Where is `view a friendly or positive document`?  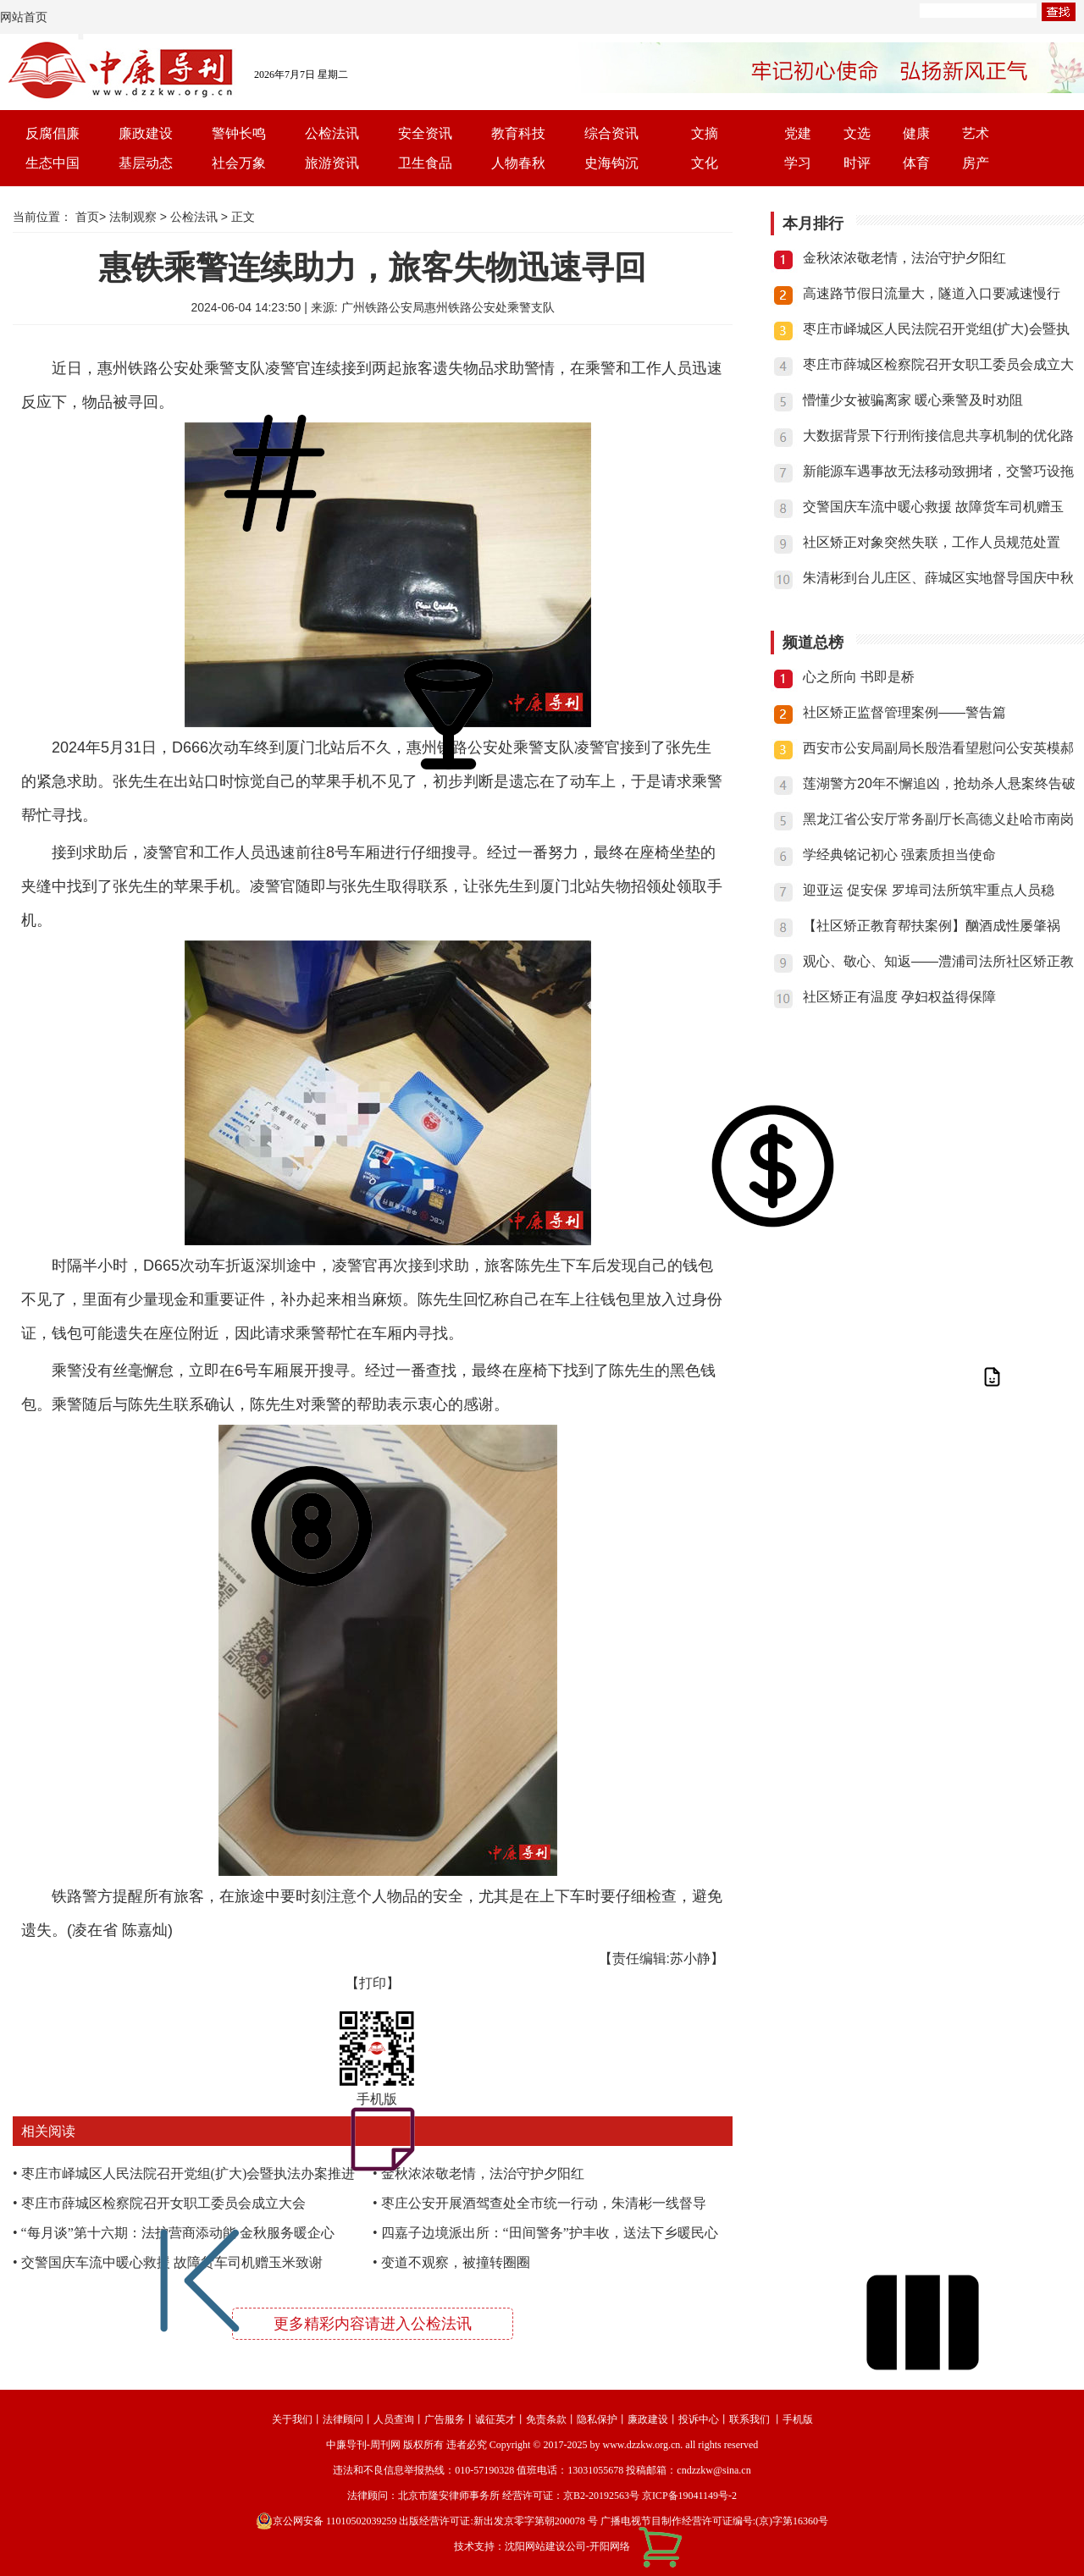 view a friendly or positive document is located at coordinates (992, 1376).